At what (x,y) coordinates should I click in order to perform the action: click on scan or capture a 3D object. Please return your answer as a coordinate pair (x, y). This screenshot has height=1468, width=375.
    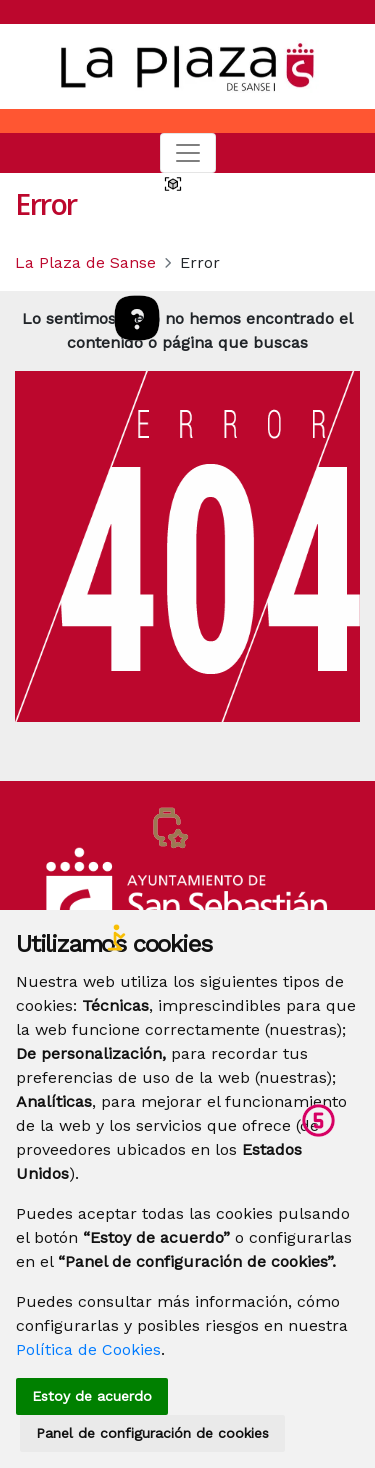
    Looking at the image, I should click on (173, 184).